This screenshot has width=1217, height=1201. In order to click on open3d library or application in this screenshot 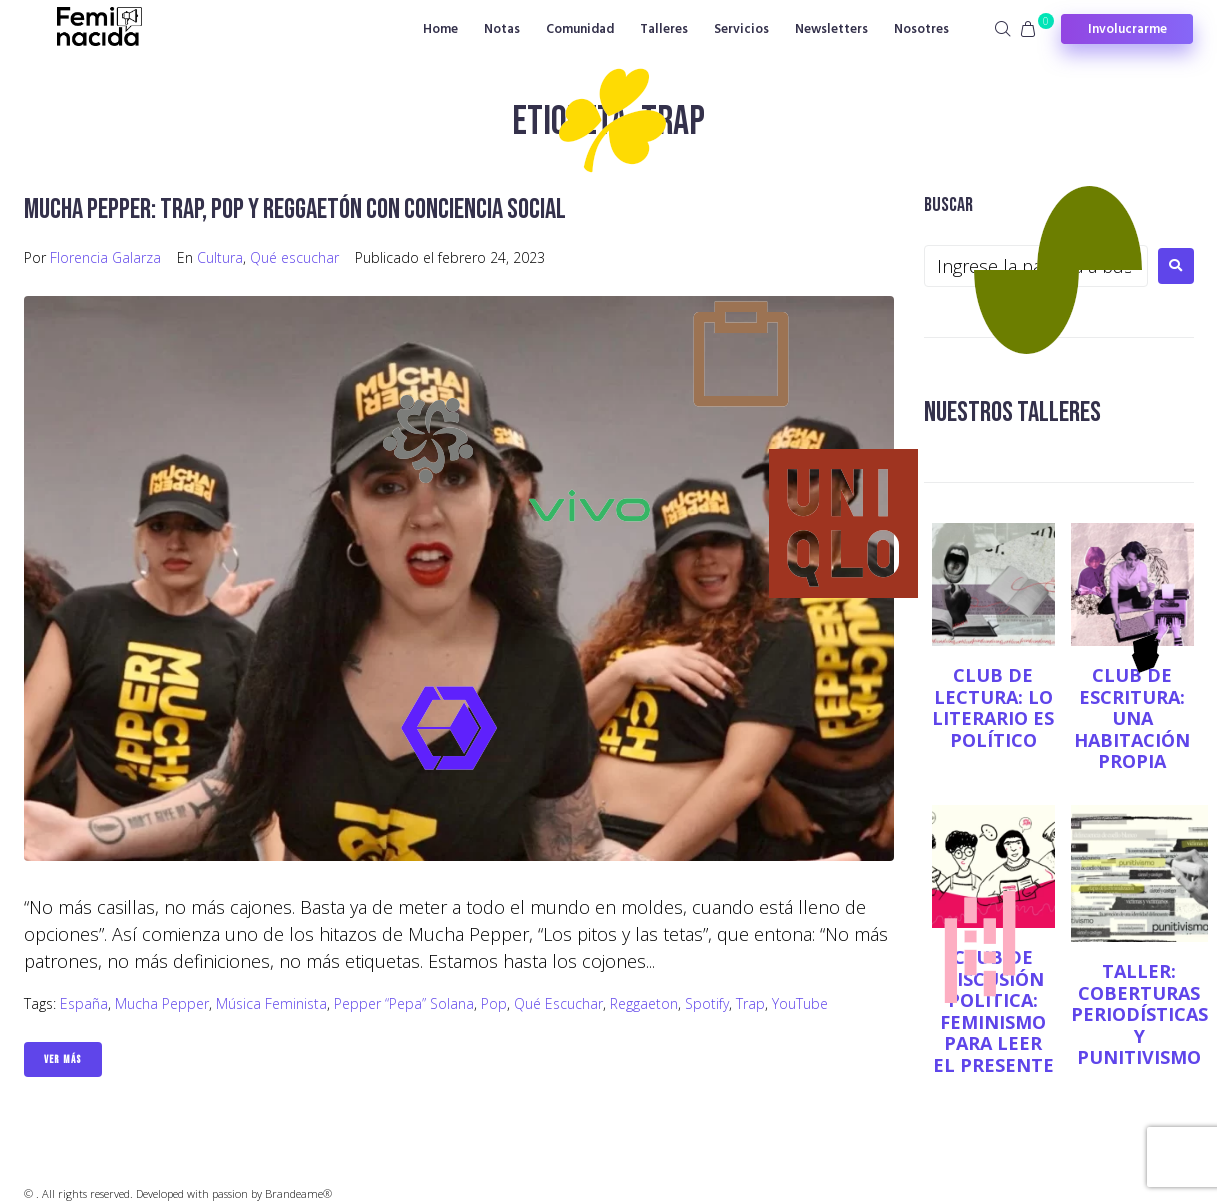, I will do `click(449, 728)`.